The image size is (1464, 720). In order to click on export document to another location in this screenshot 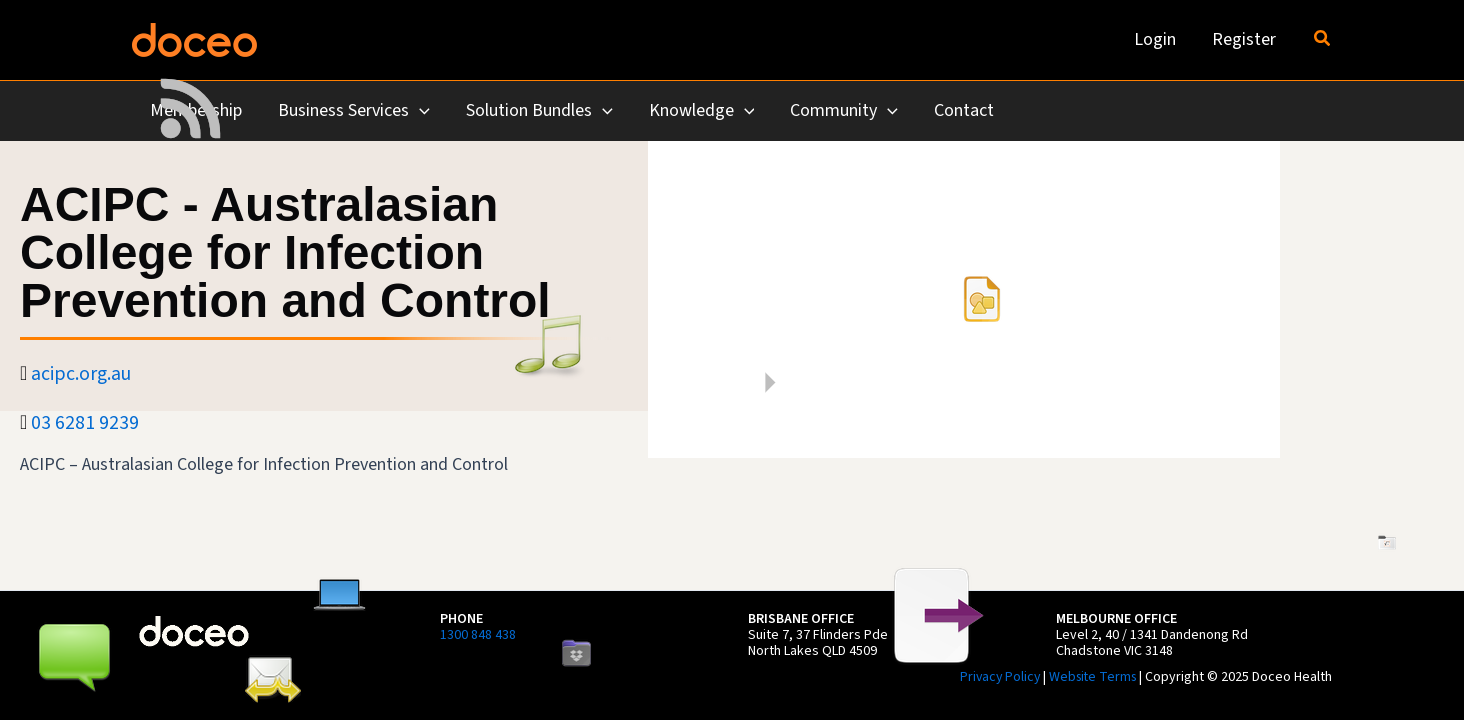, I will do `click(931, 615)`.